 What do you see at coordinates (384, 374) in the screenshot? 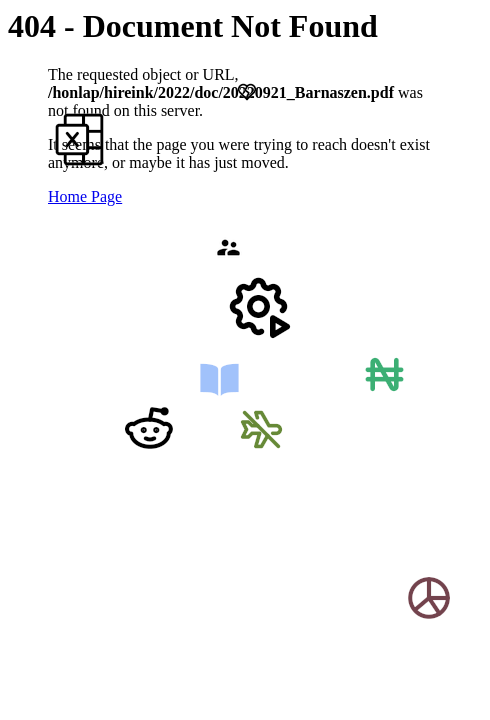
I see `indicates Nigerian naira currency` at bounding box center [384, 374].